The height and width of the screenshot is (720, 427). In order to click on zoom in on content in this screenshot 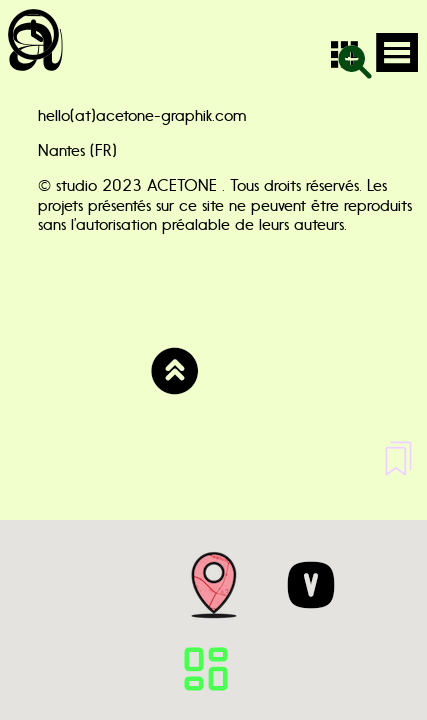, I will do `click(355, 62)`.